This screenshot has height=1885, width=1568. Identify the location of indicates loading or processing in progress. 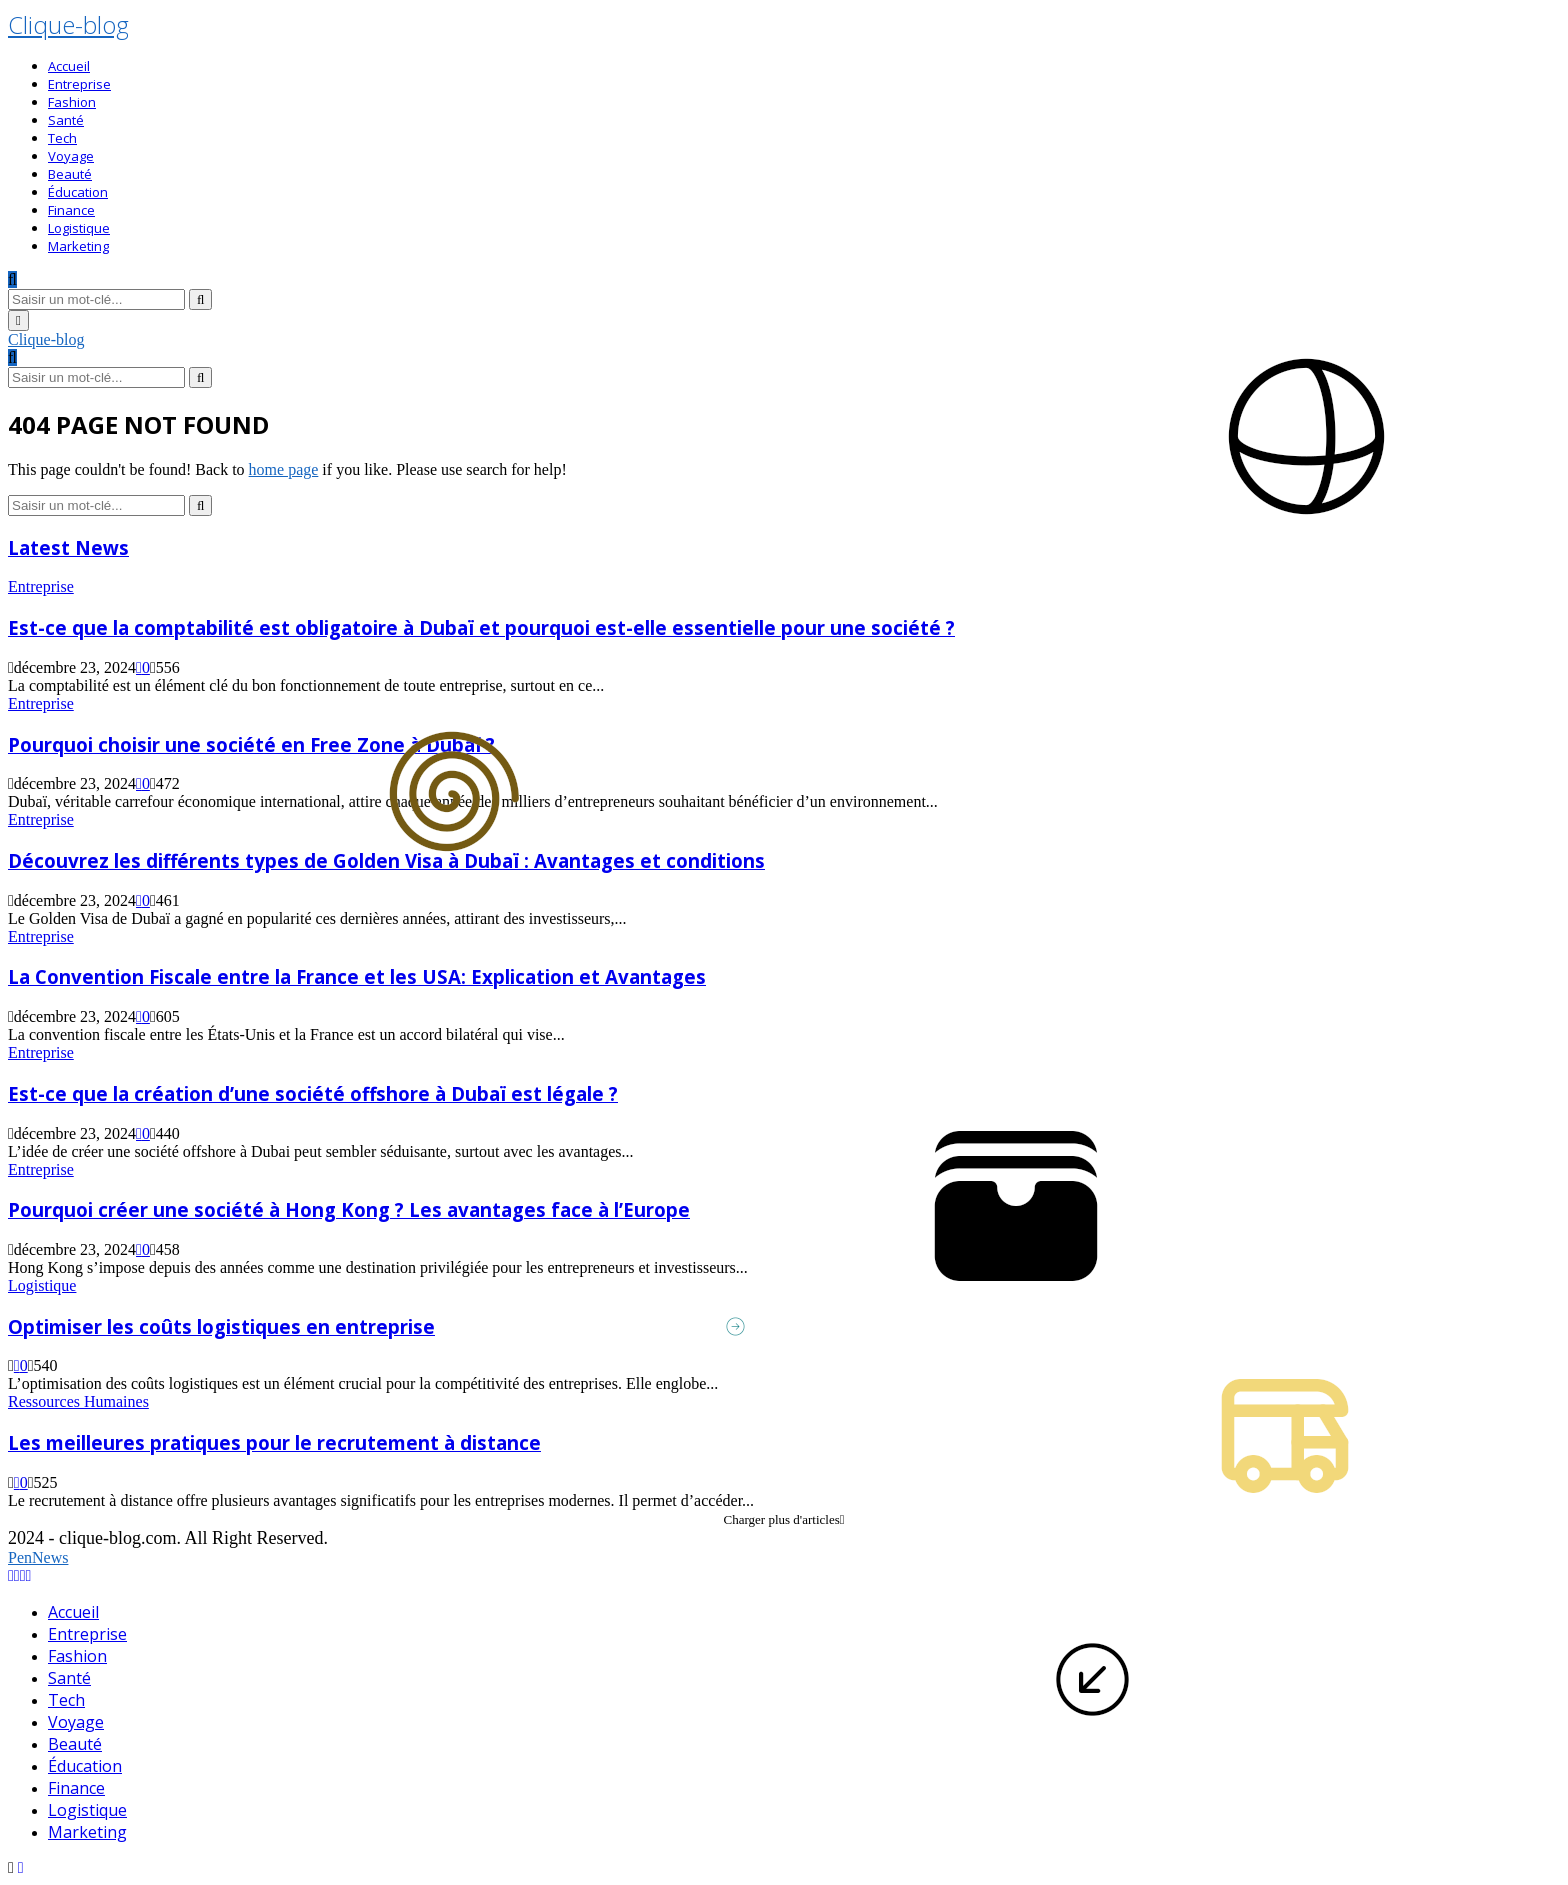
(447, 789).